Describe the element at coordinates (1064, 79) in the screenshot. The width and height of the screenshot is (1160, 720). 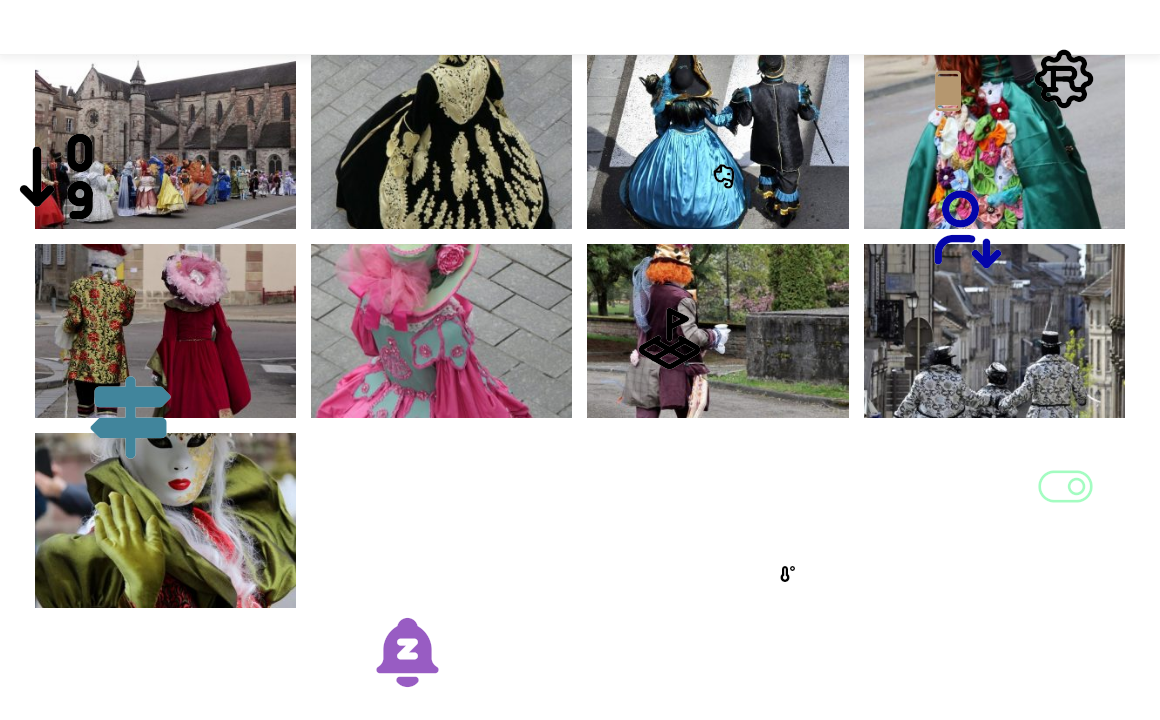
I see `rust programming language logo` at that location.